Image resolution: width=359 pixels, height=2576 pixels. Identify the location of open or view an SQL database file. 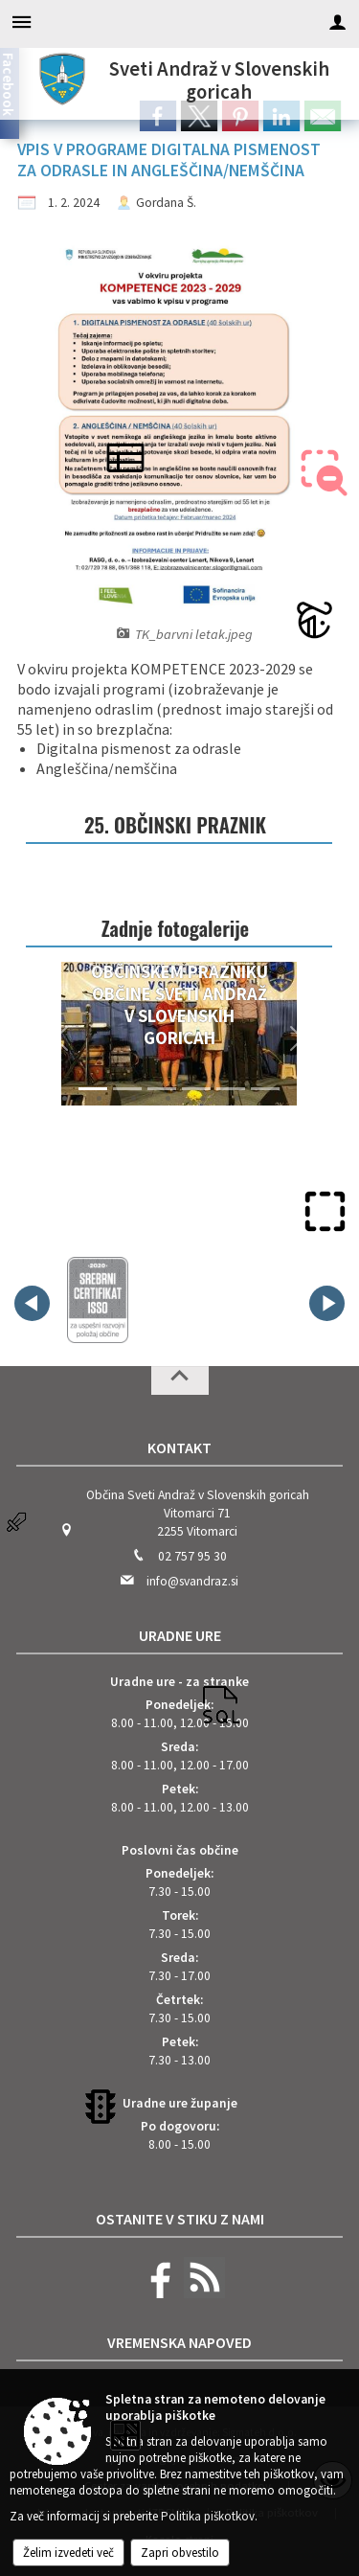
(220, 1706).